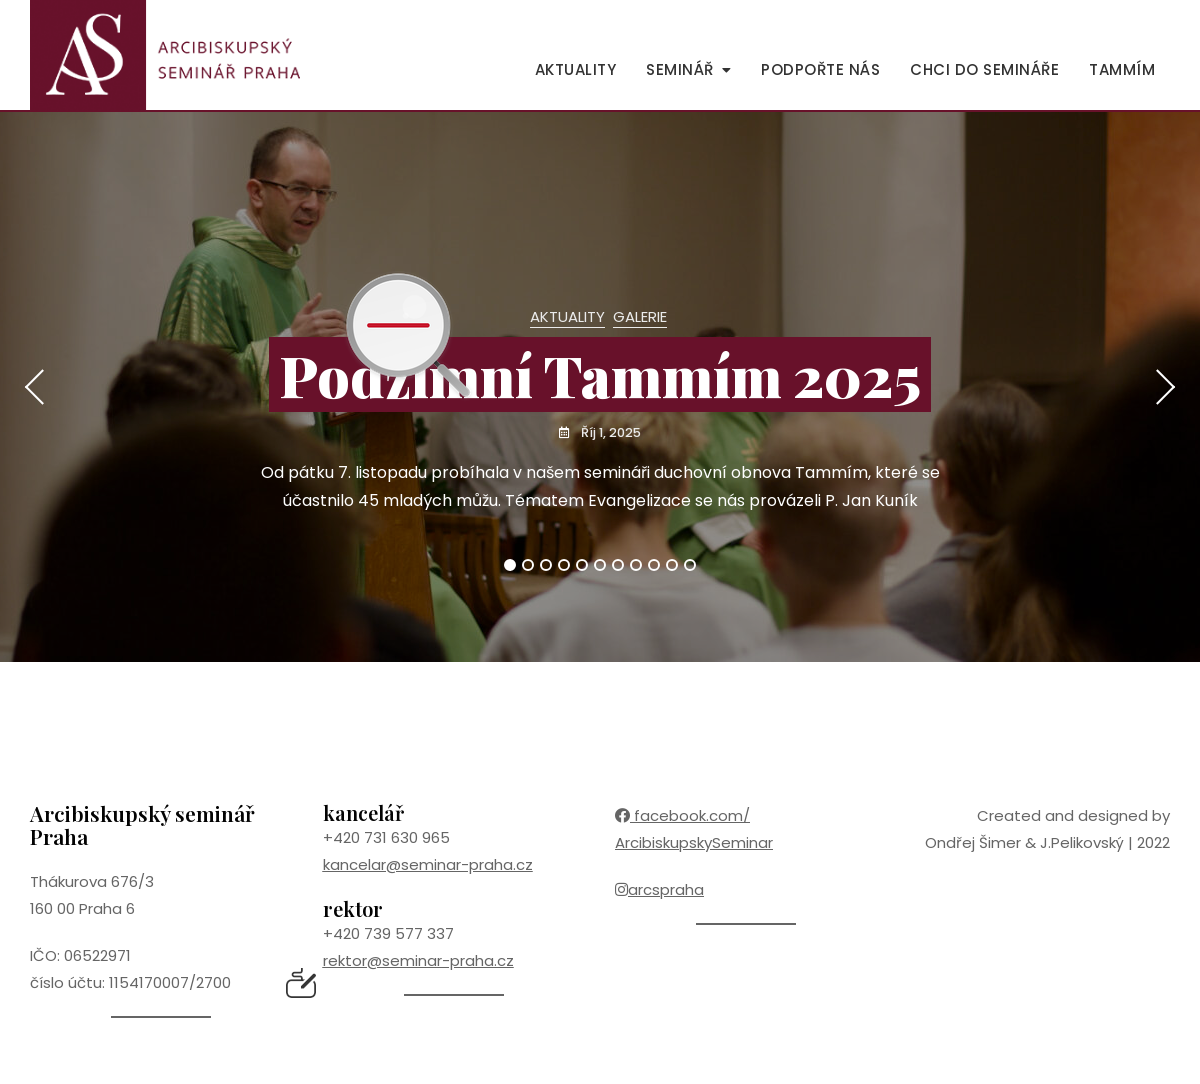  Describe the element at coordinates (301, 983) in the screenshot. I see `configure wacom tablet settings` at that location.